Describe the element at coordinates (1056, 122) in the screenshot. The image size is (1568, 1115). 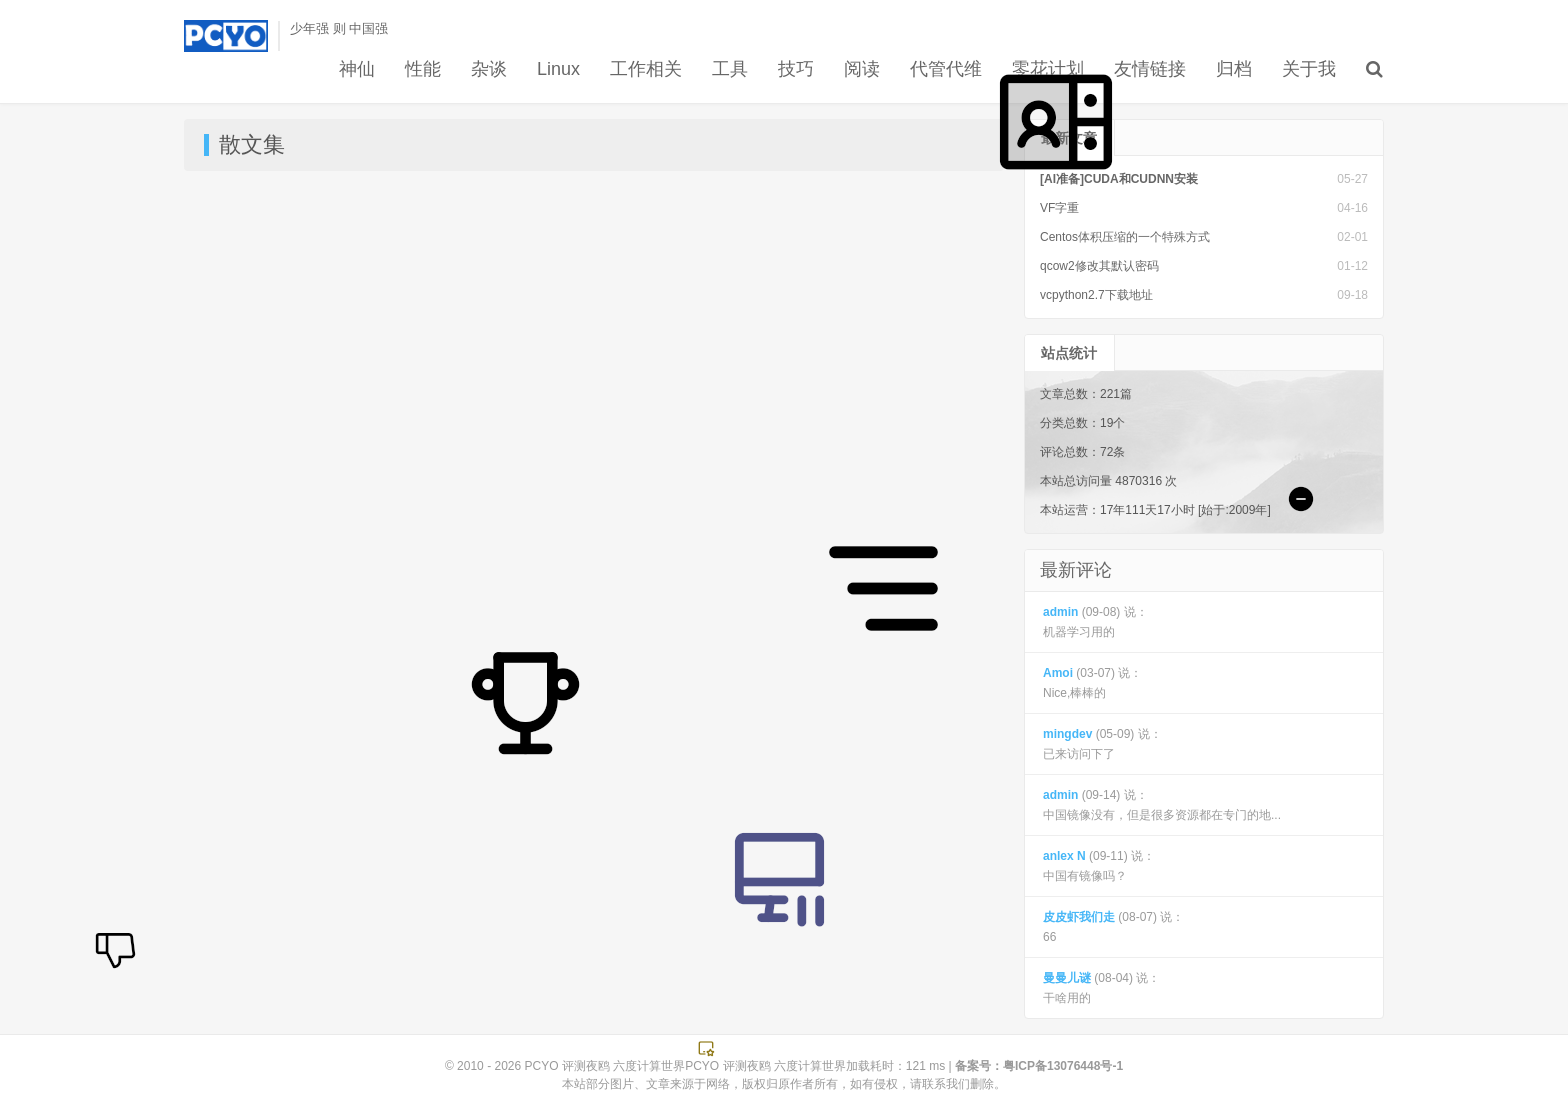
I see `start or join a video conference` at that location.